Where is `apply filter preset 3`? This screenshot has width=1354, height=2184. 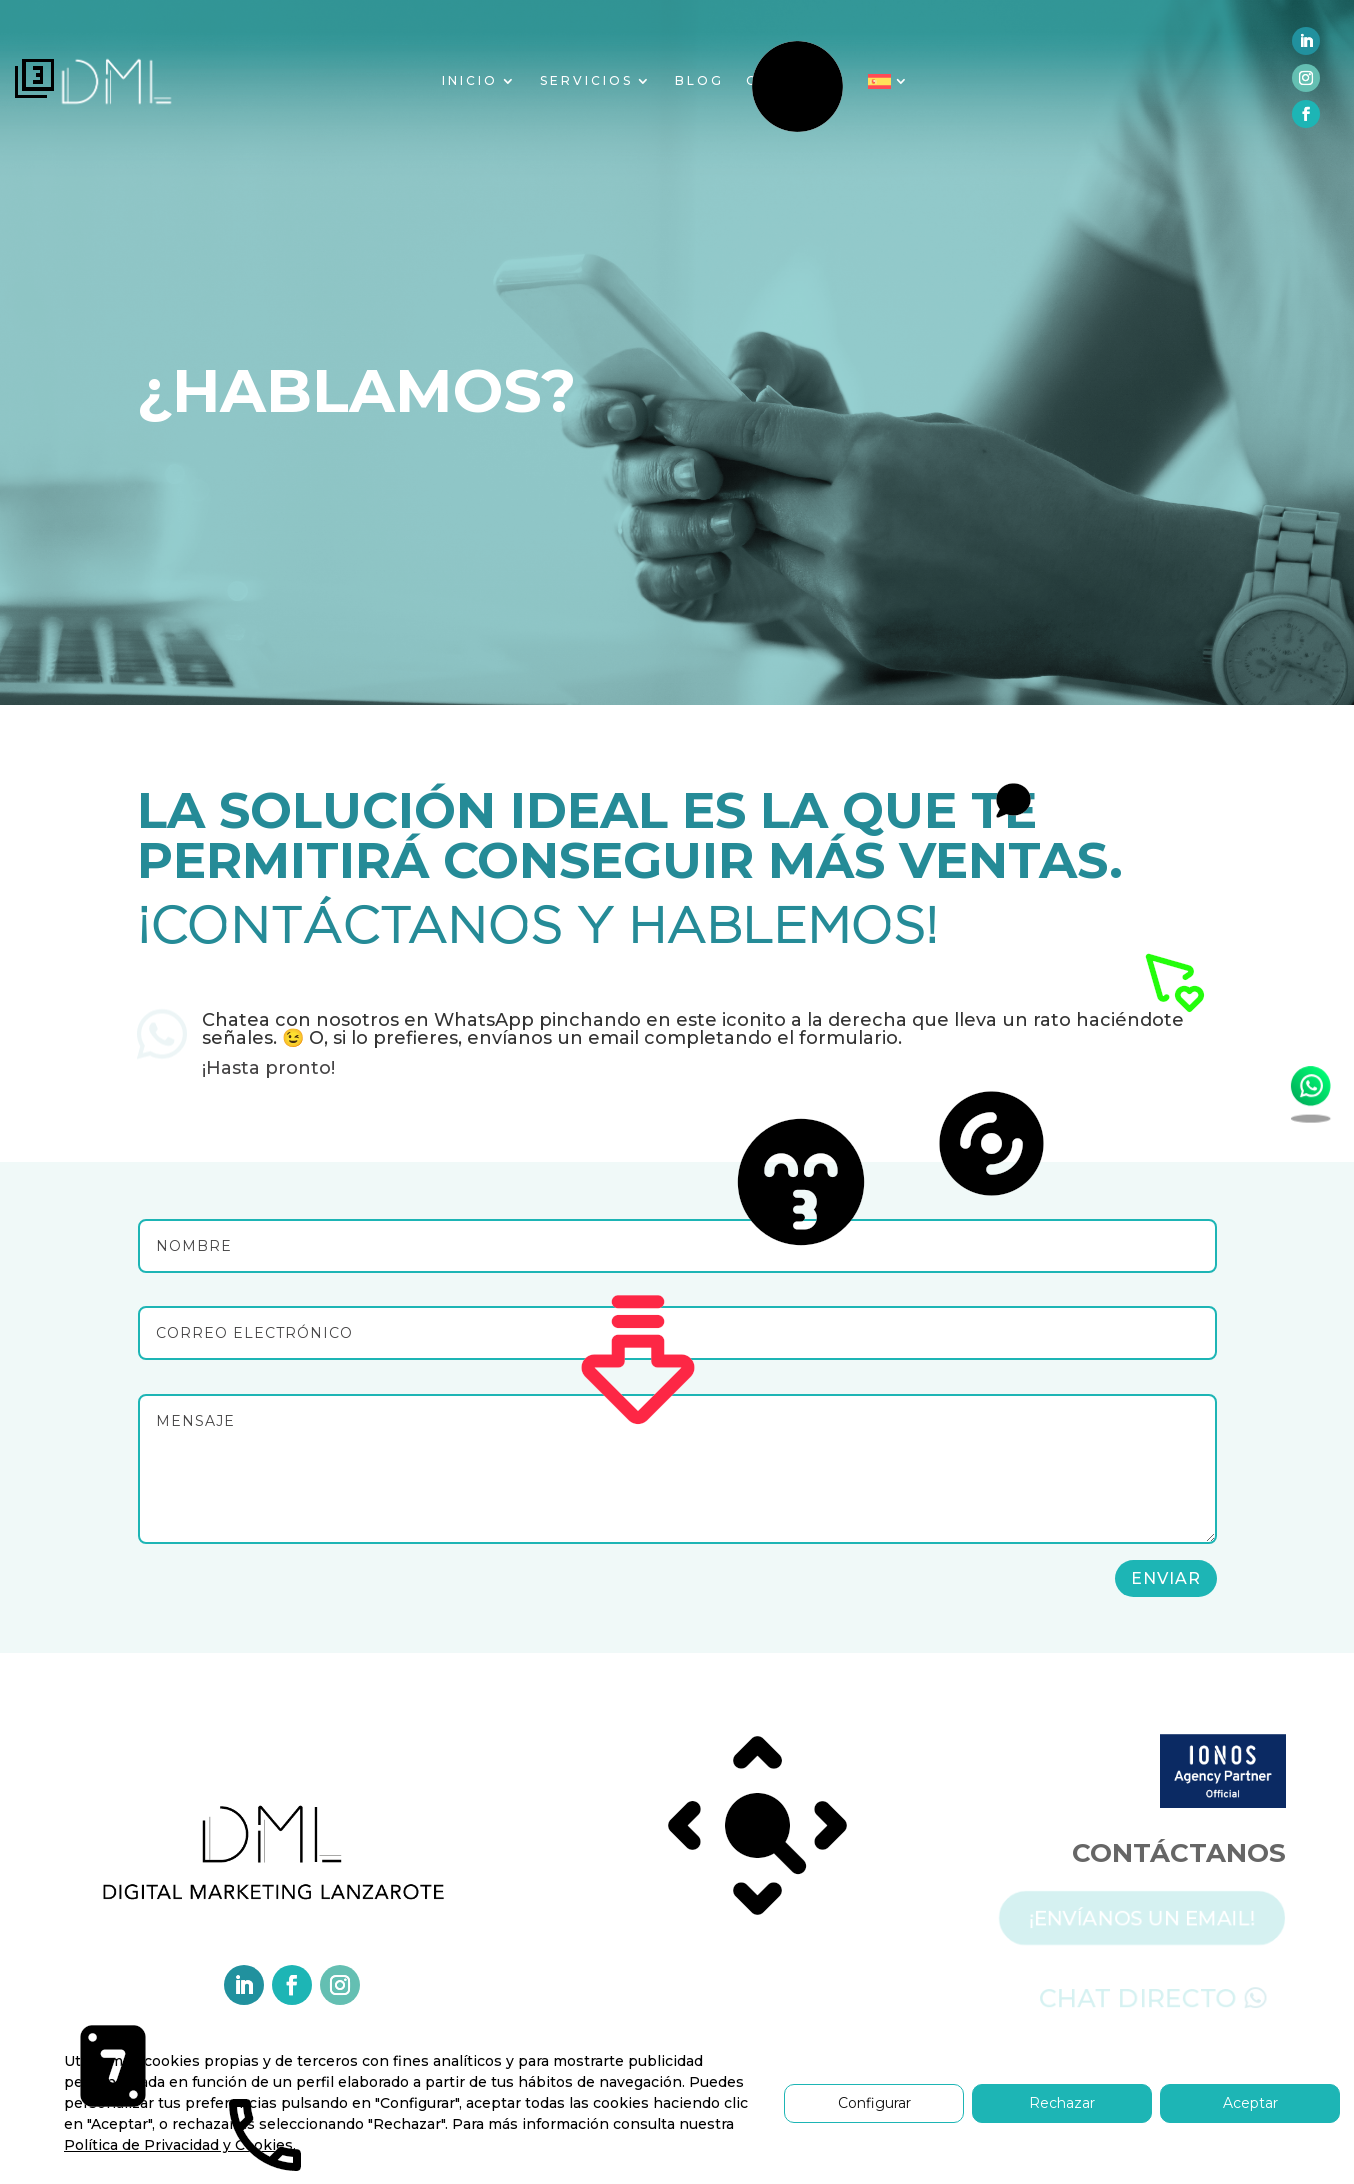 apply filter preset 3 is located at coordinates (34, 78).